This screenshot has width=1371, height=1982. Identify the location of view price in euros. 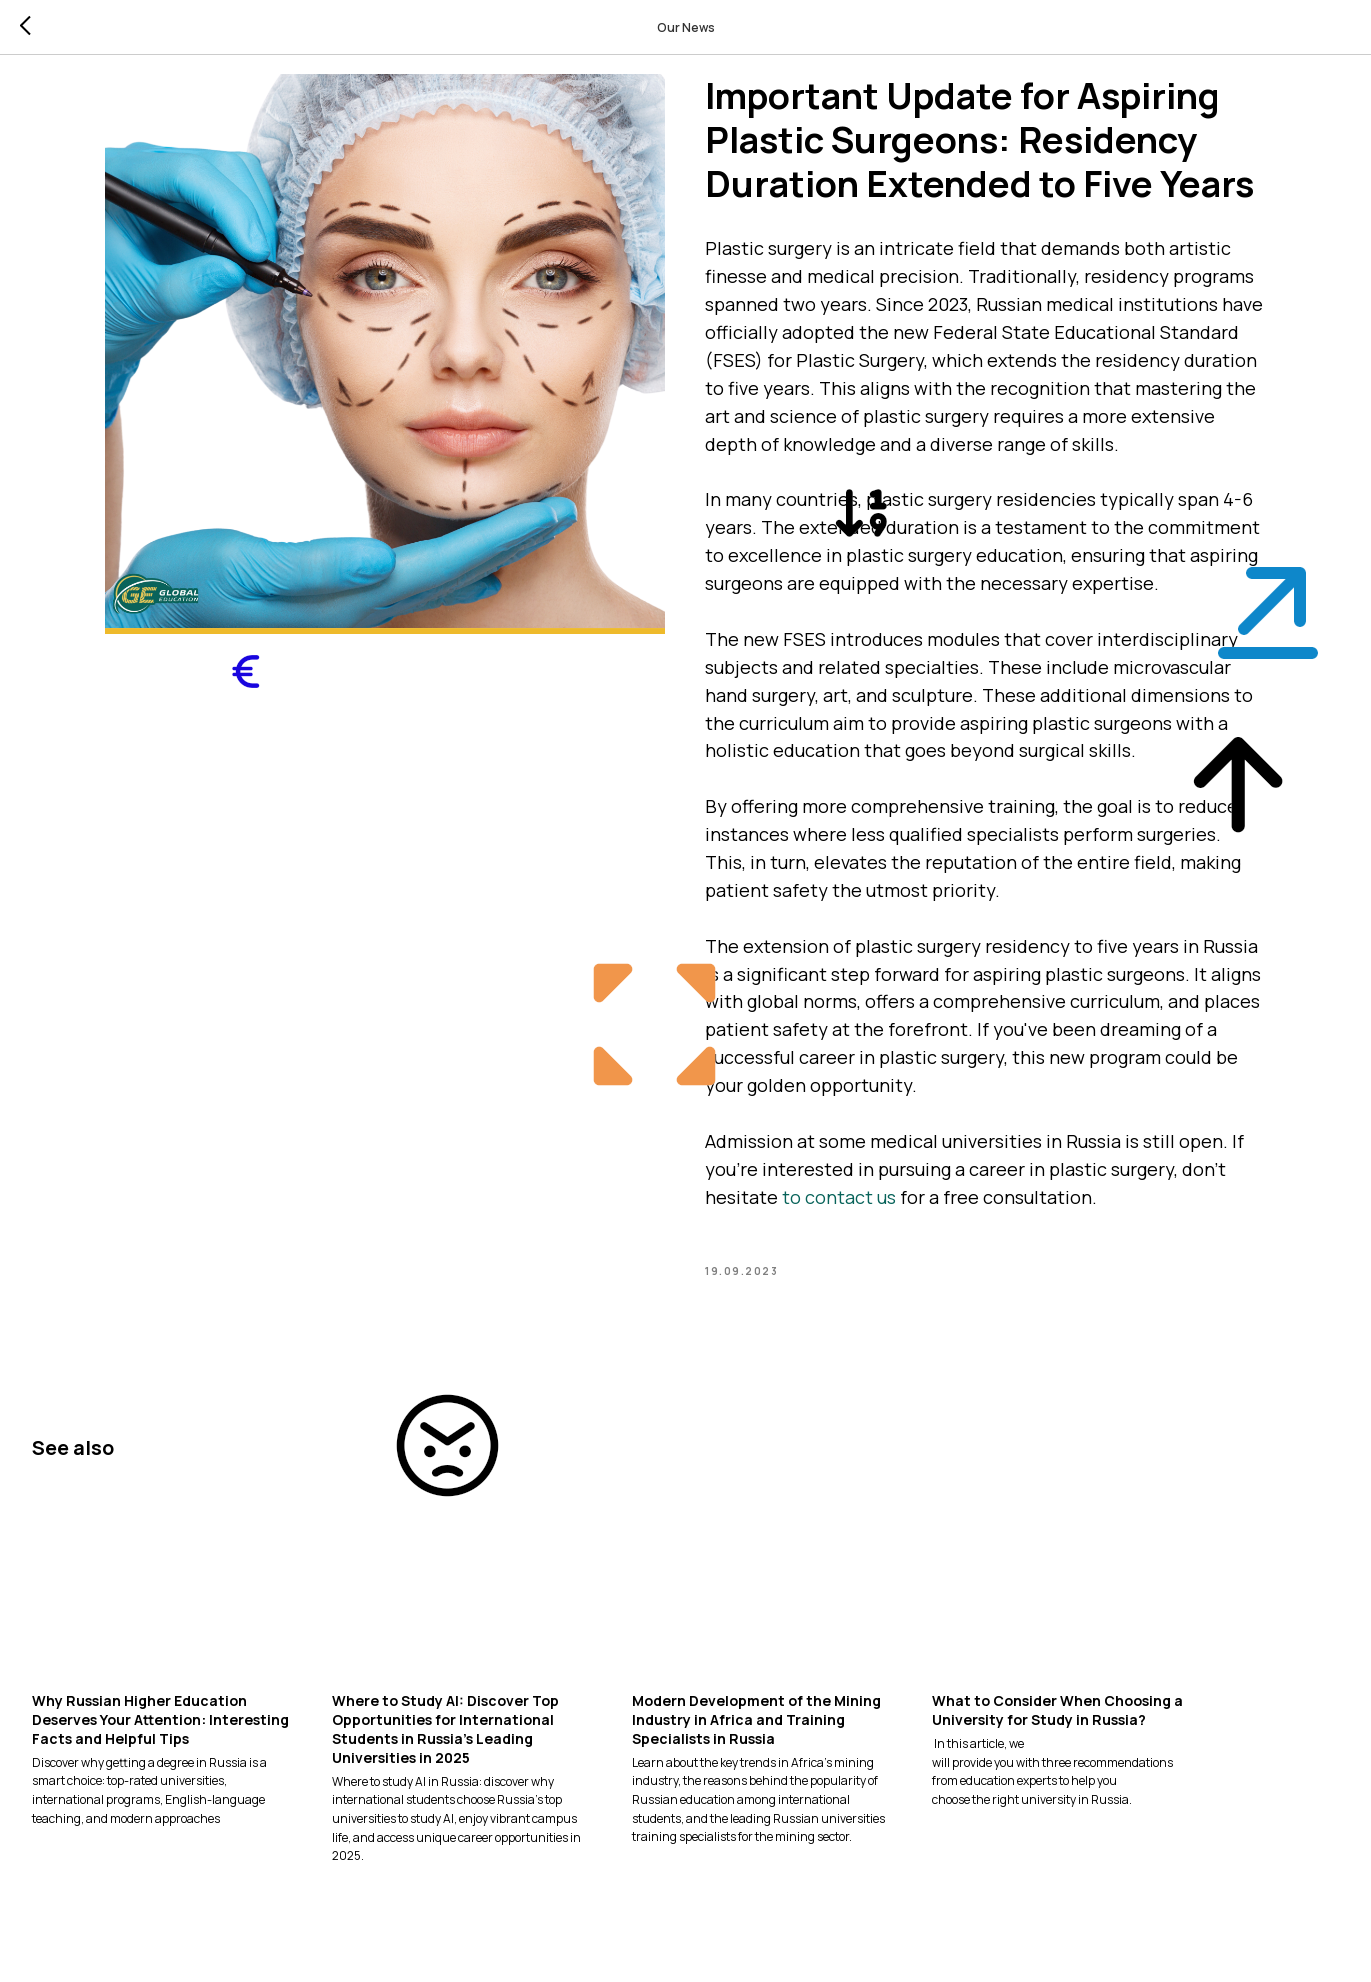
(247, 671).